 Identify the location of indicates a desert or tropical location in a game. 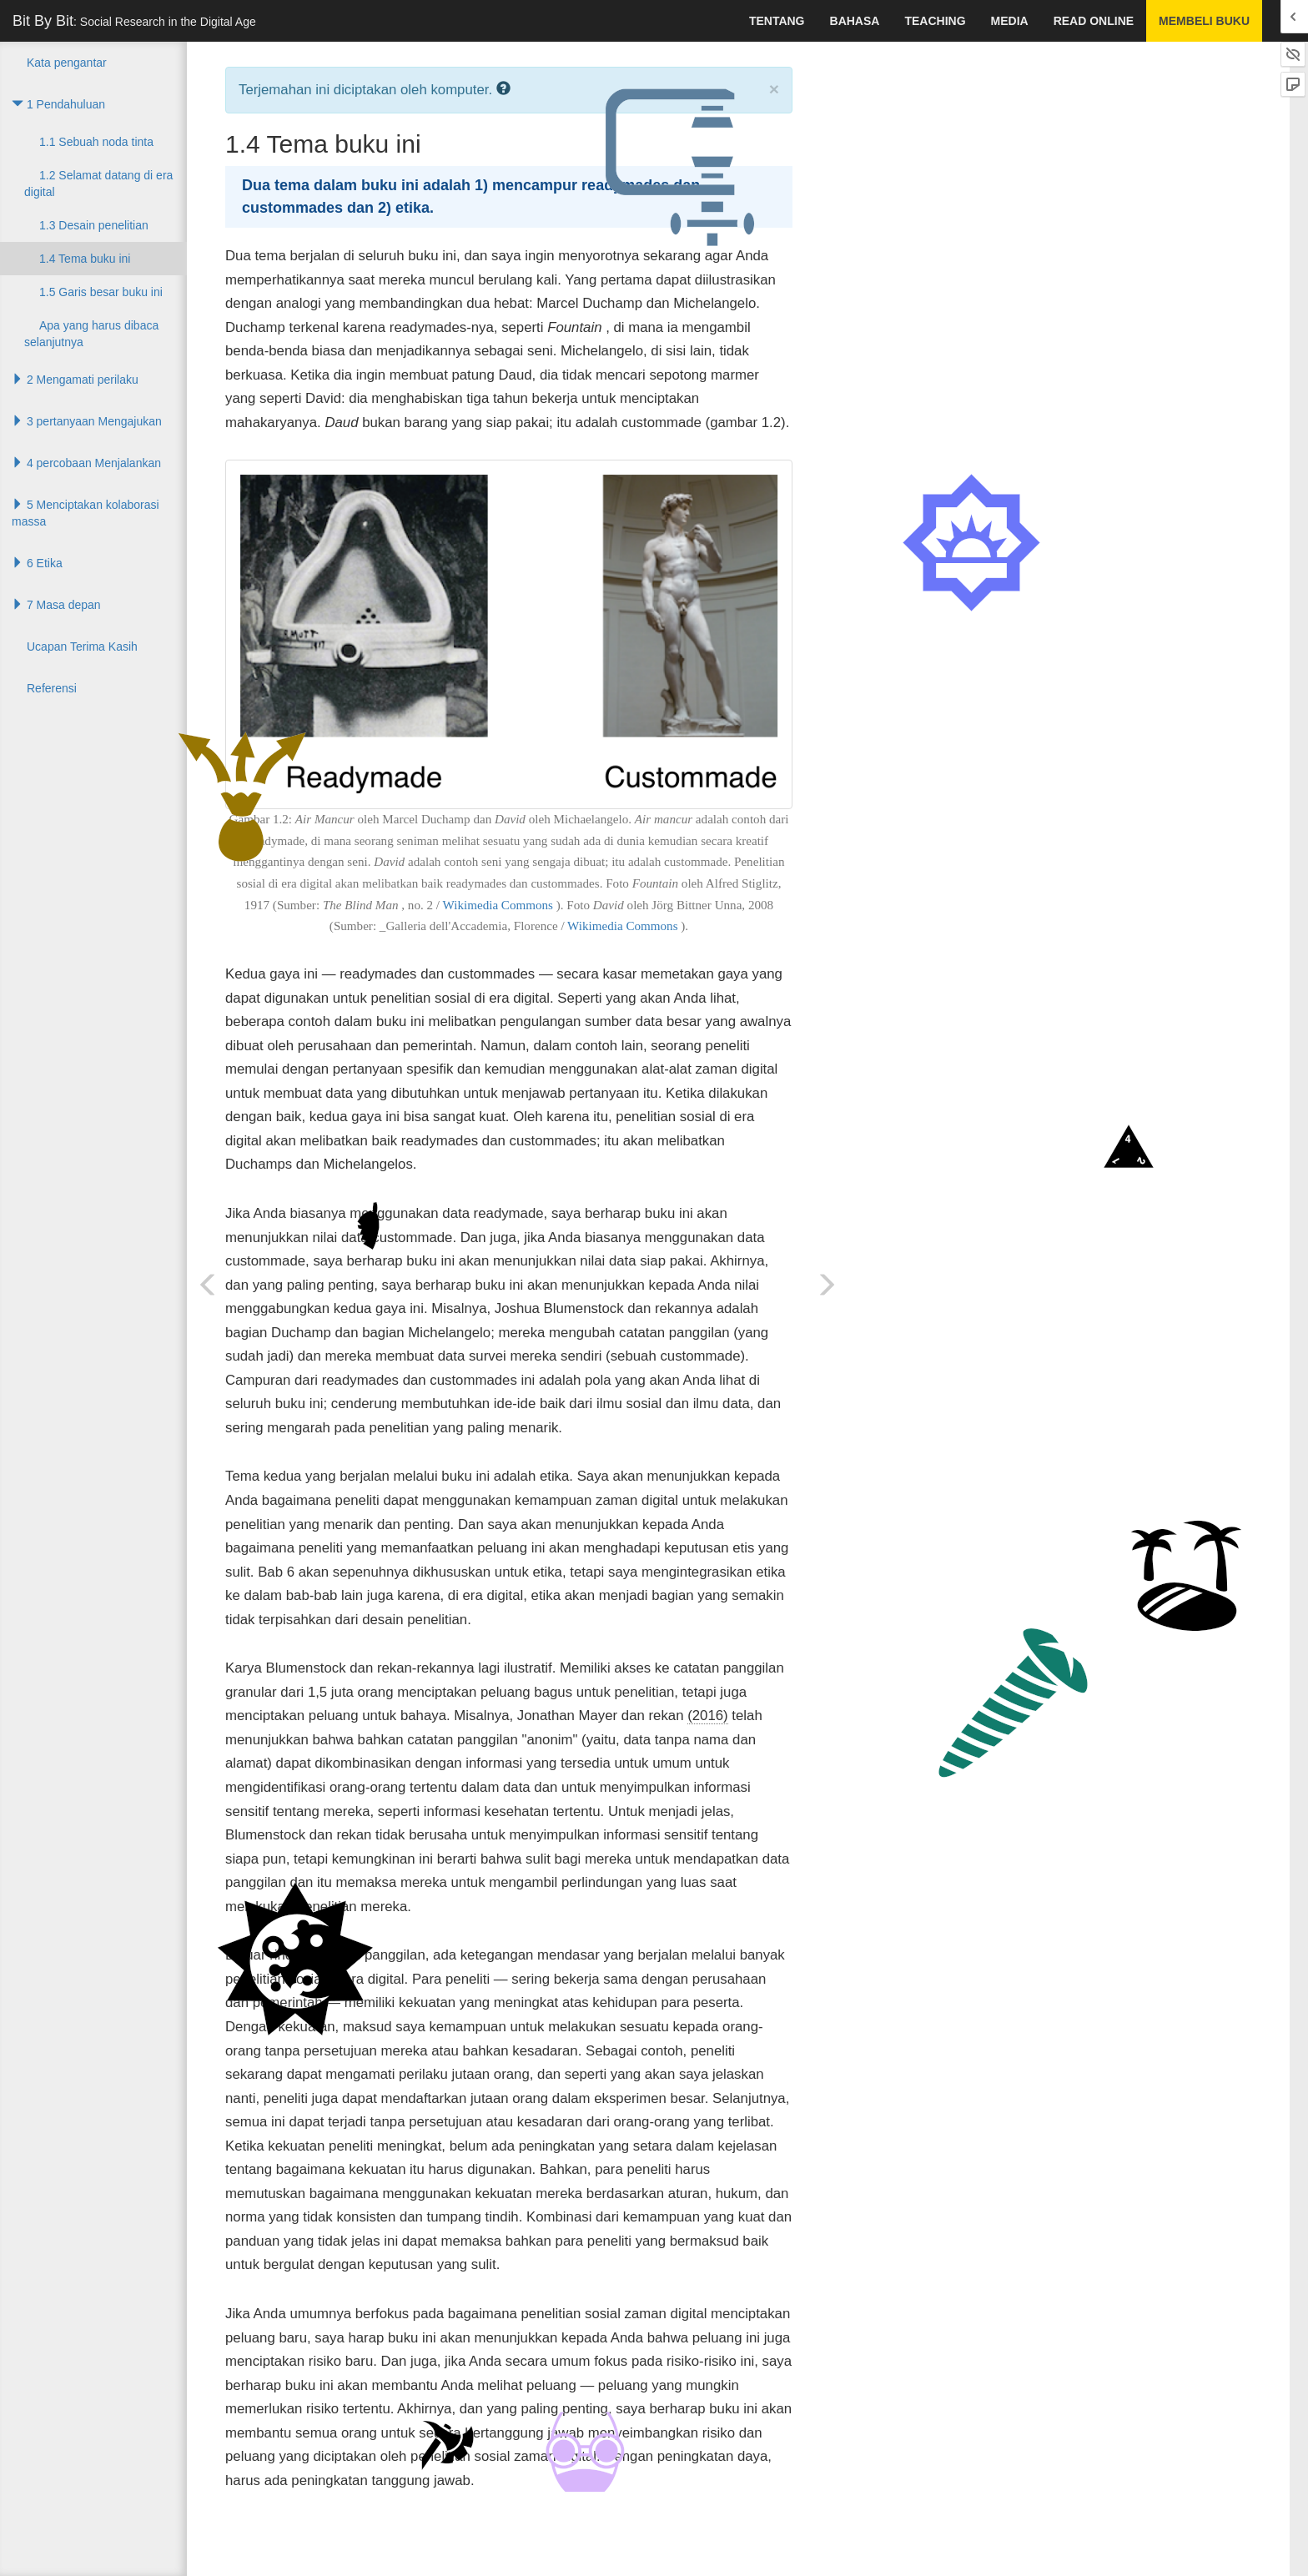
(1186, 1576).